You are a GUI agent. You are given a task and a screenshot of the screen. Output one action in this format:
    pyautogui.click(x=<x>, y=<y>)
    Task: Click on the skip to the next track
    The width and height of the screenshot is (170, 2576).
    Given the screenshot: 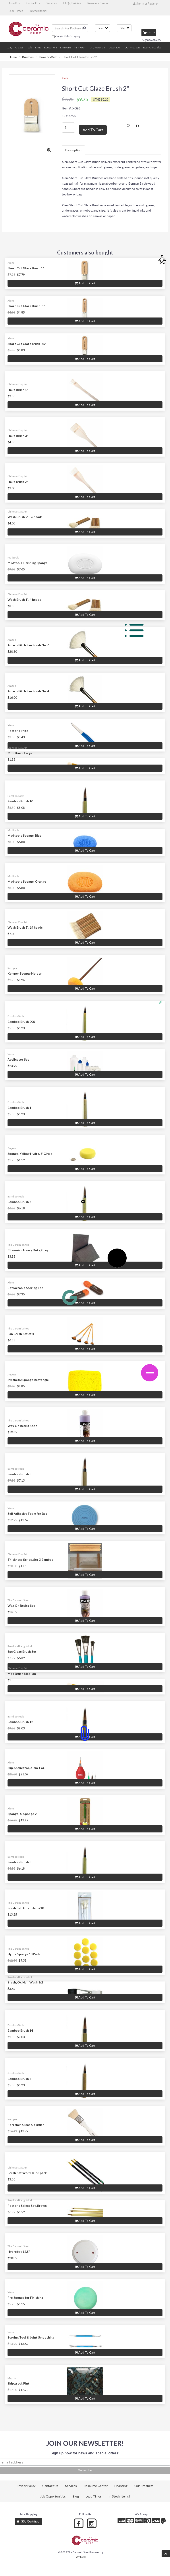 What is the action you would take?
    pyautogui.click(x=83, y=1201)
    